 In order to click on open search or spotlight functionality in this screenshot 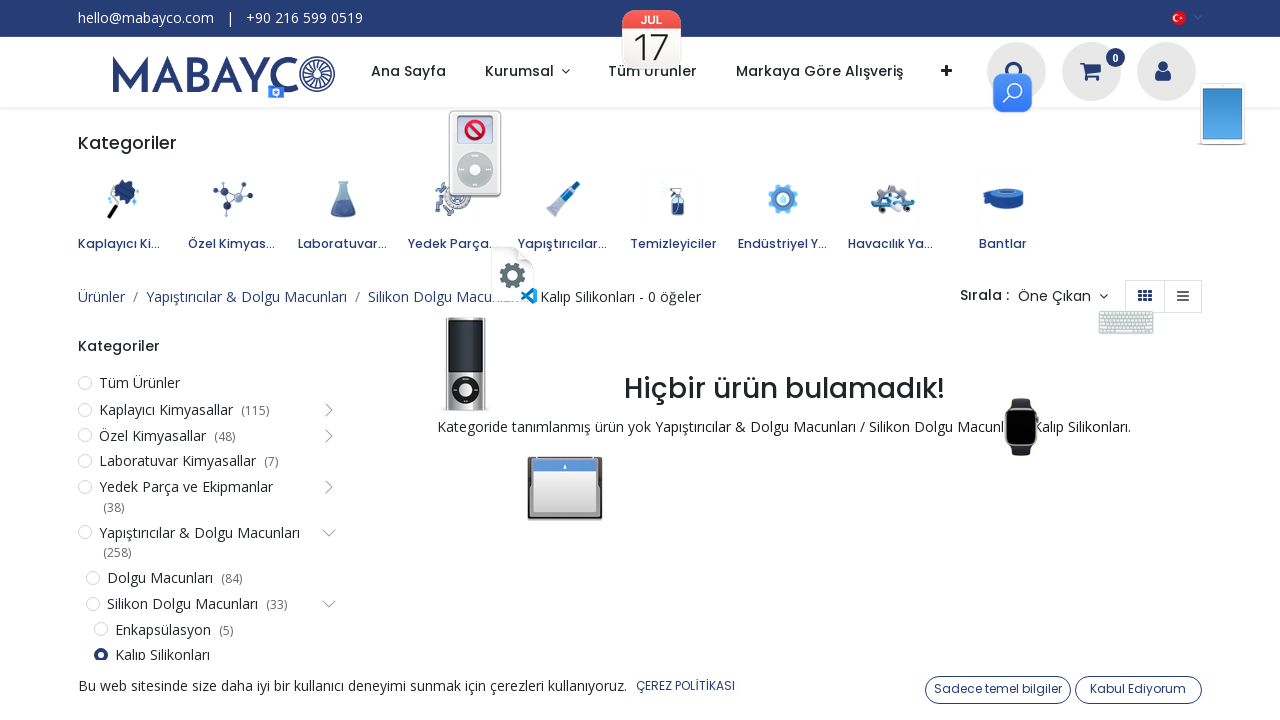, I will do `click(1012, 93)`.